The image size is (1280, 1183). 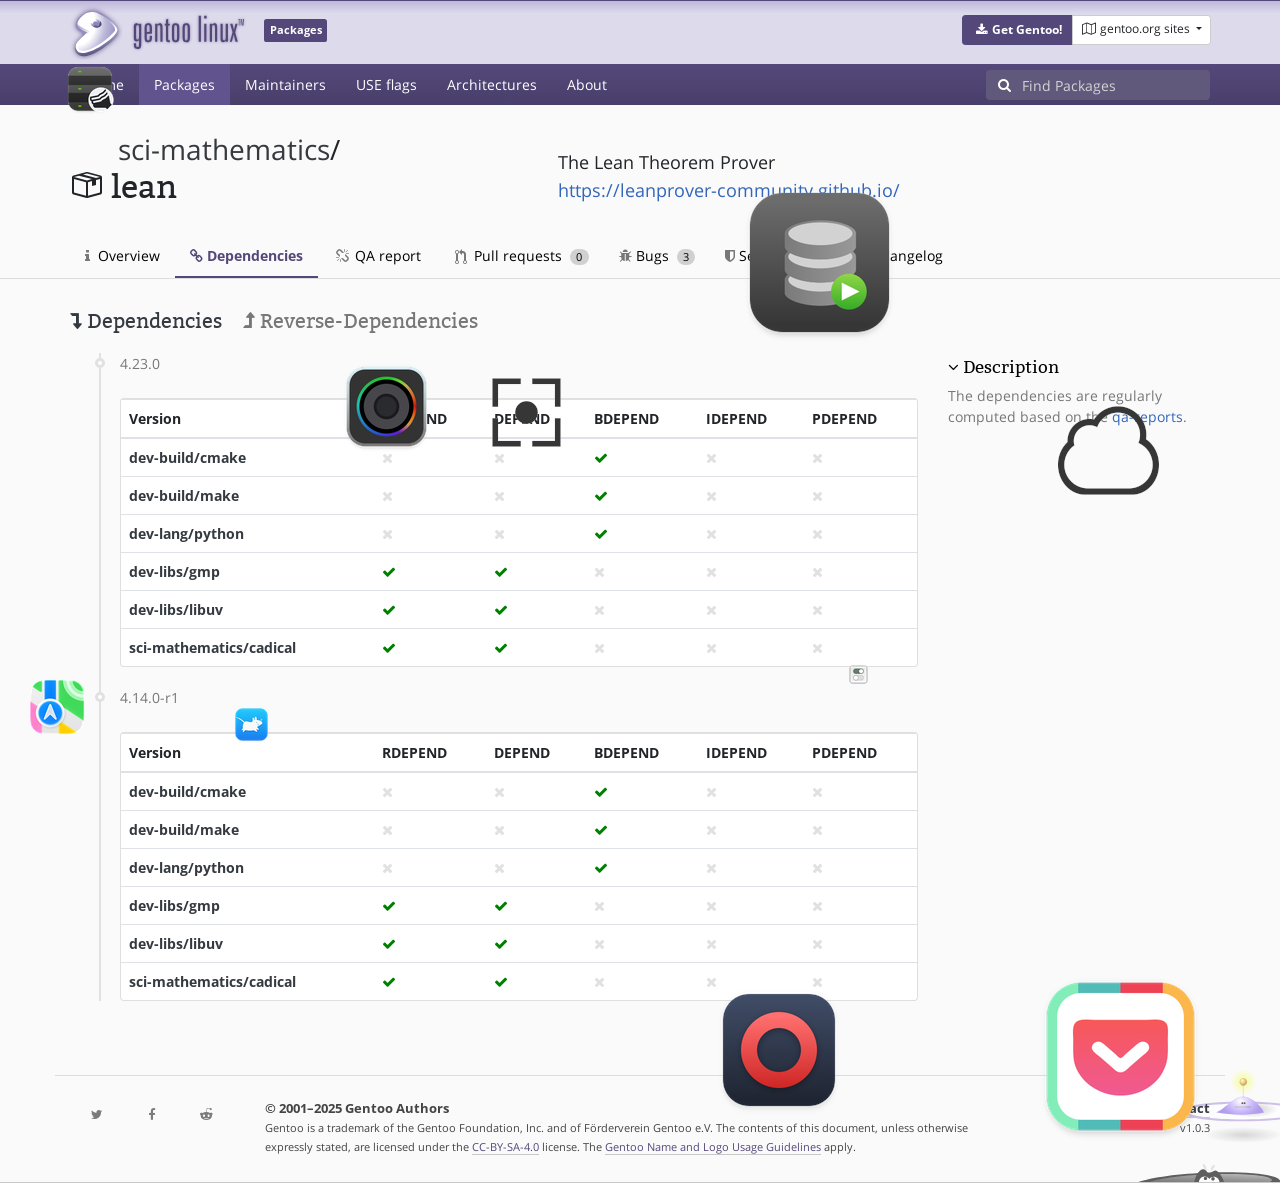 I want to click on configure kerberos authentication settings for network server, so click(x=90, y=89).